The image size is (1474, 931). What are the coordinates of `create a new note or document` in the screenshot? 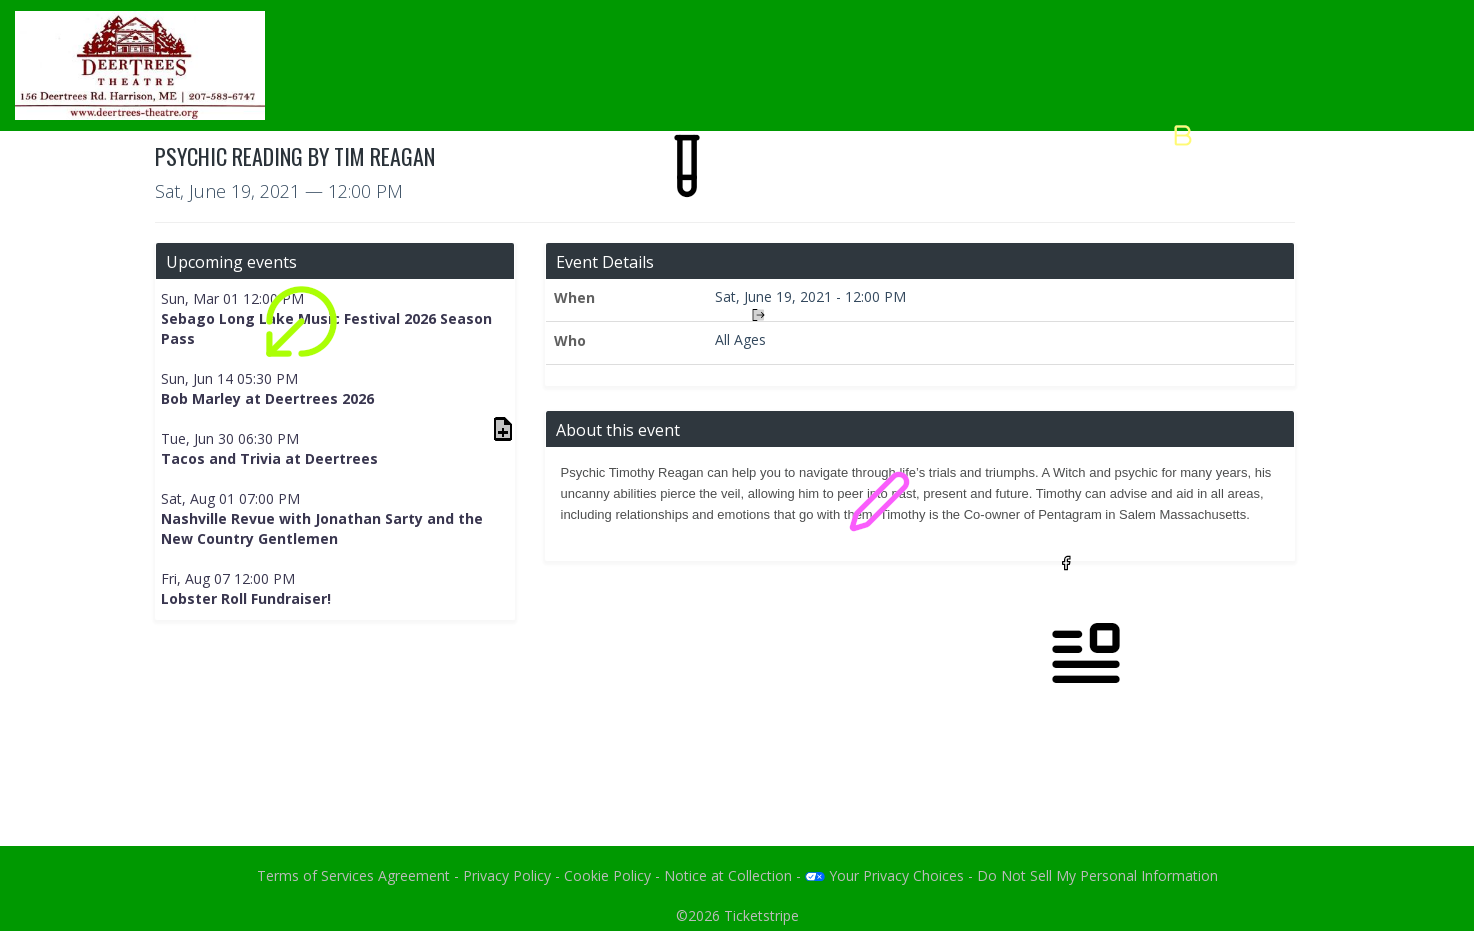 It's located at (503, 429).